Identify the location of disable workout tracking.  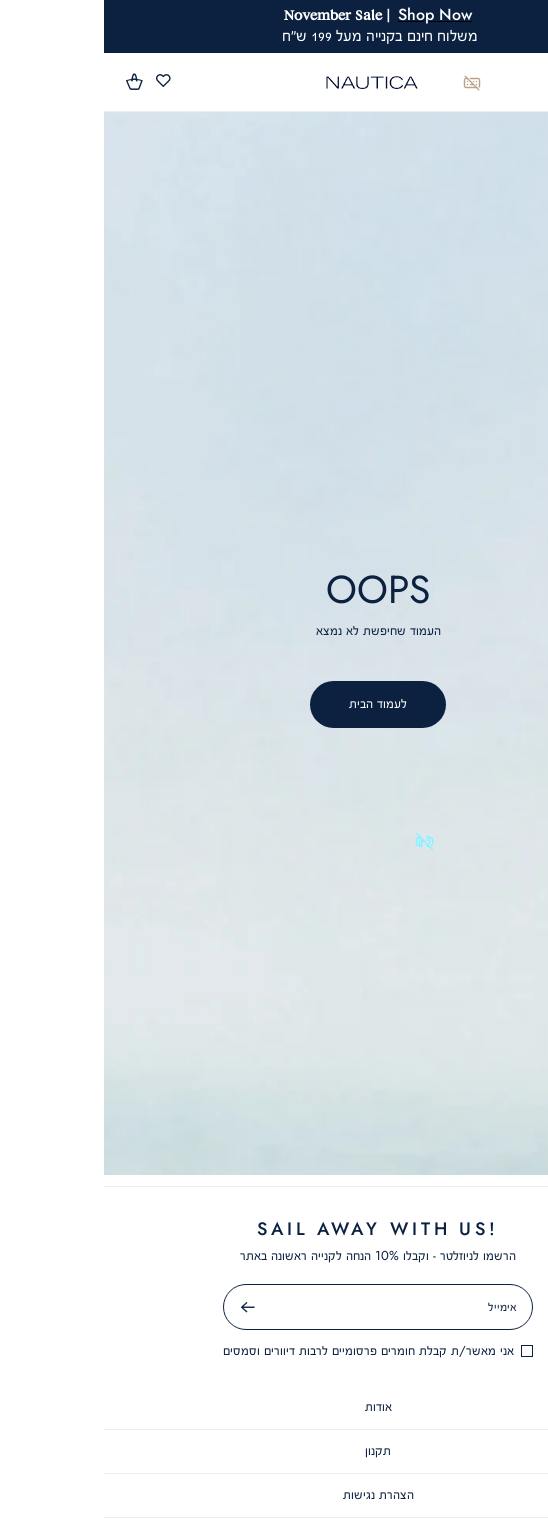
(424, 841).